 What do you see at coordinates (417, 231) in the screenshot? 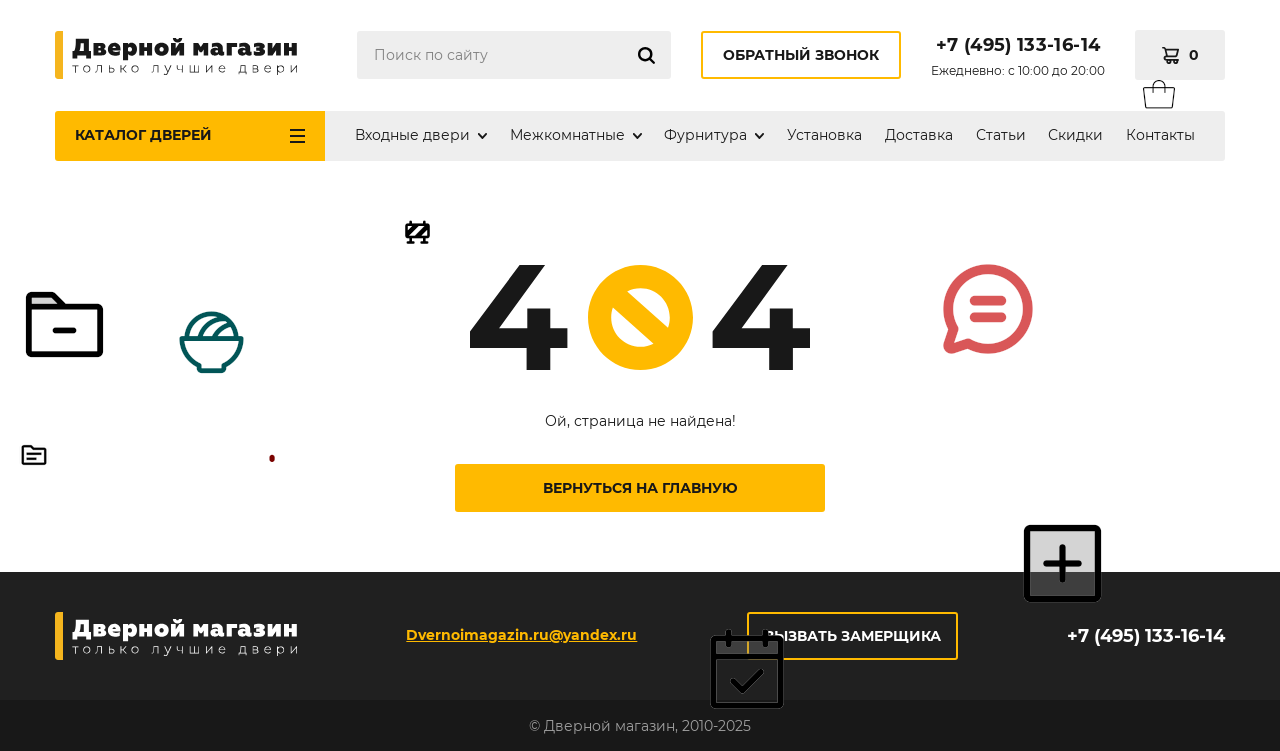
I see `indicates a blocked or restricted area` at bounding box center [417, 231].